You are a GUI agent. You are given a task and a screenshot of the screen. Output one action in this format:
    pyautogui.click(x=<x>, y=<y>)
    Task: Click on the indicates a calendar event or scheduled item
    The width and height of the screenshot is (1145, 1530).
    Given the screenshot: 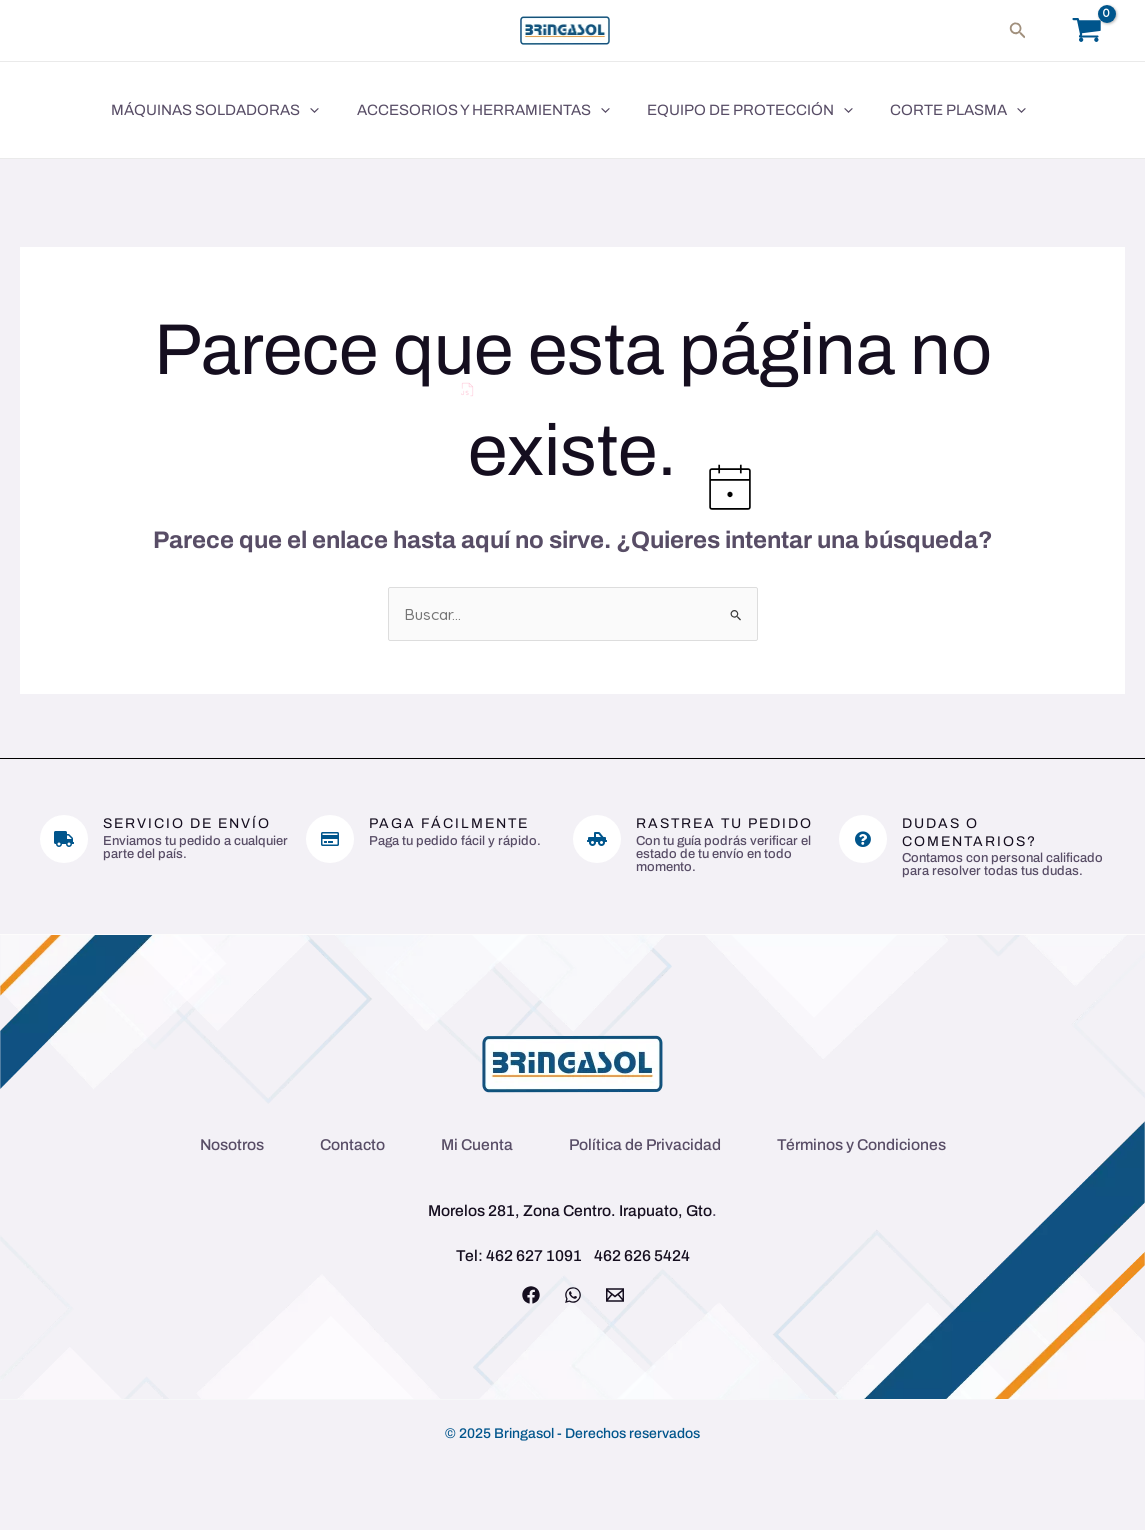 What is the action you would take?
    pyautogui.click(x=730, y=489)
    